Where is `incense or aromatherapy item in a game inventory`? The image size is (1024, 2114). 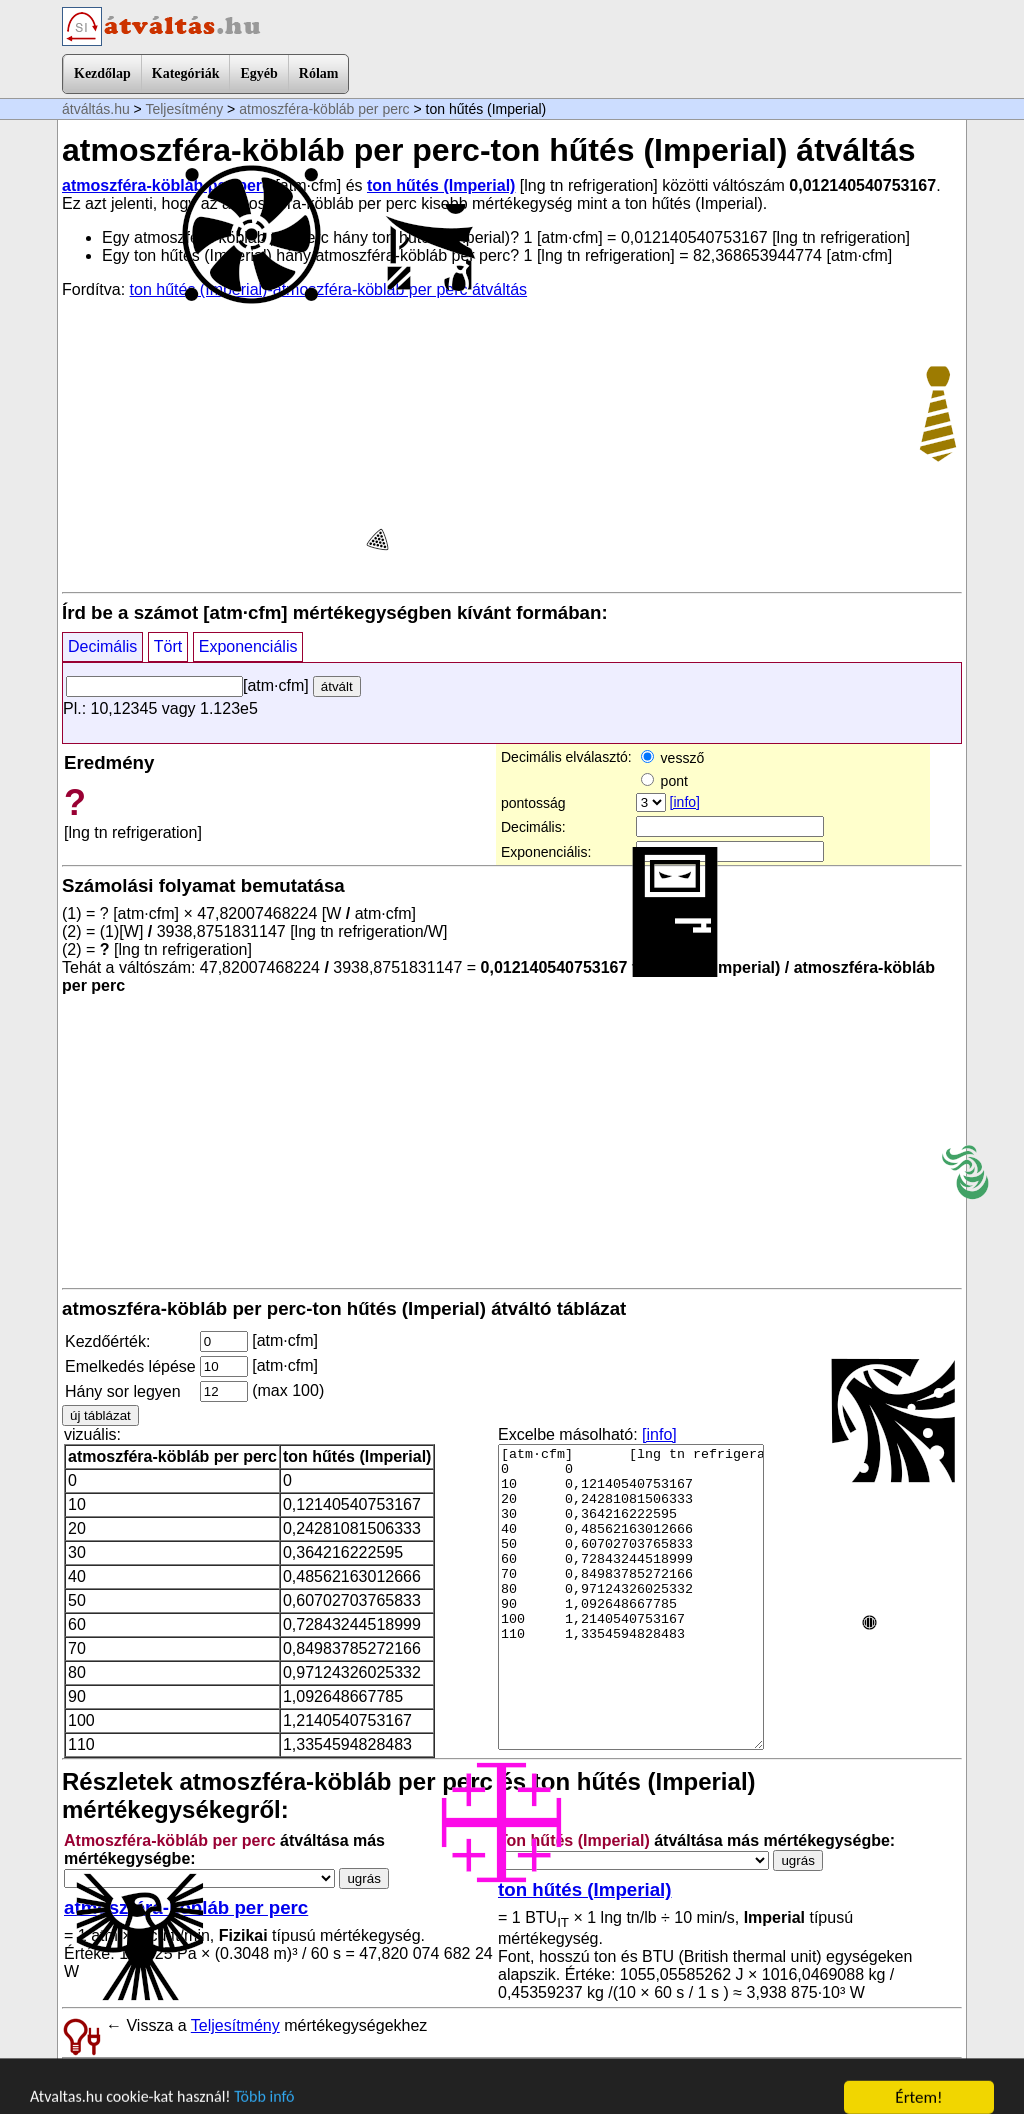
incense or aromatherapy item in a game inventory is located at coordinates (967, 1172).